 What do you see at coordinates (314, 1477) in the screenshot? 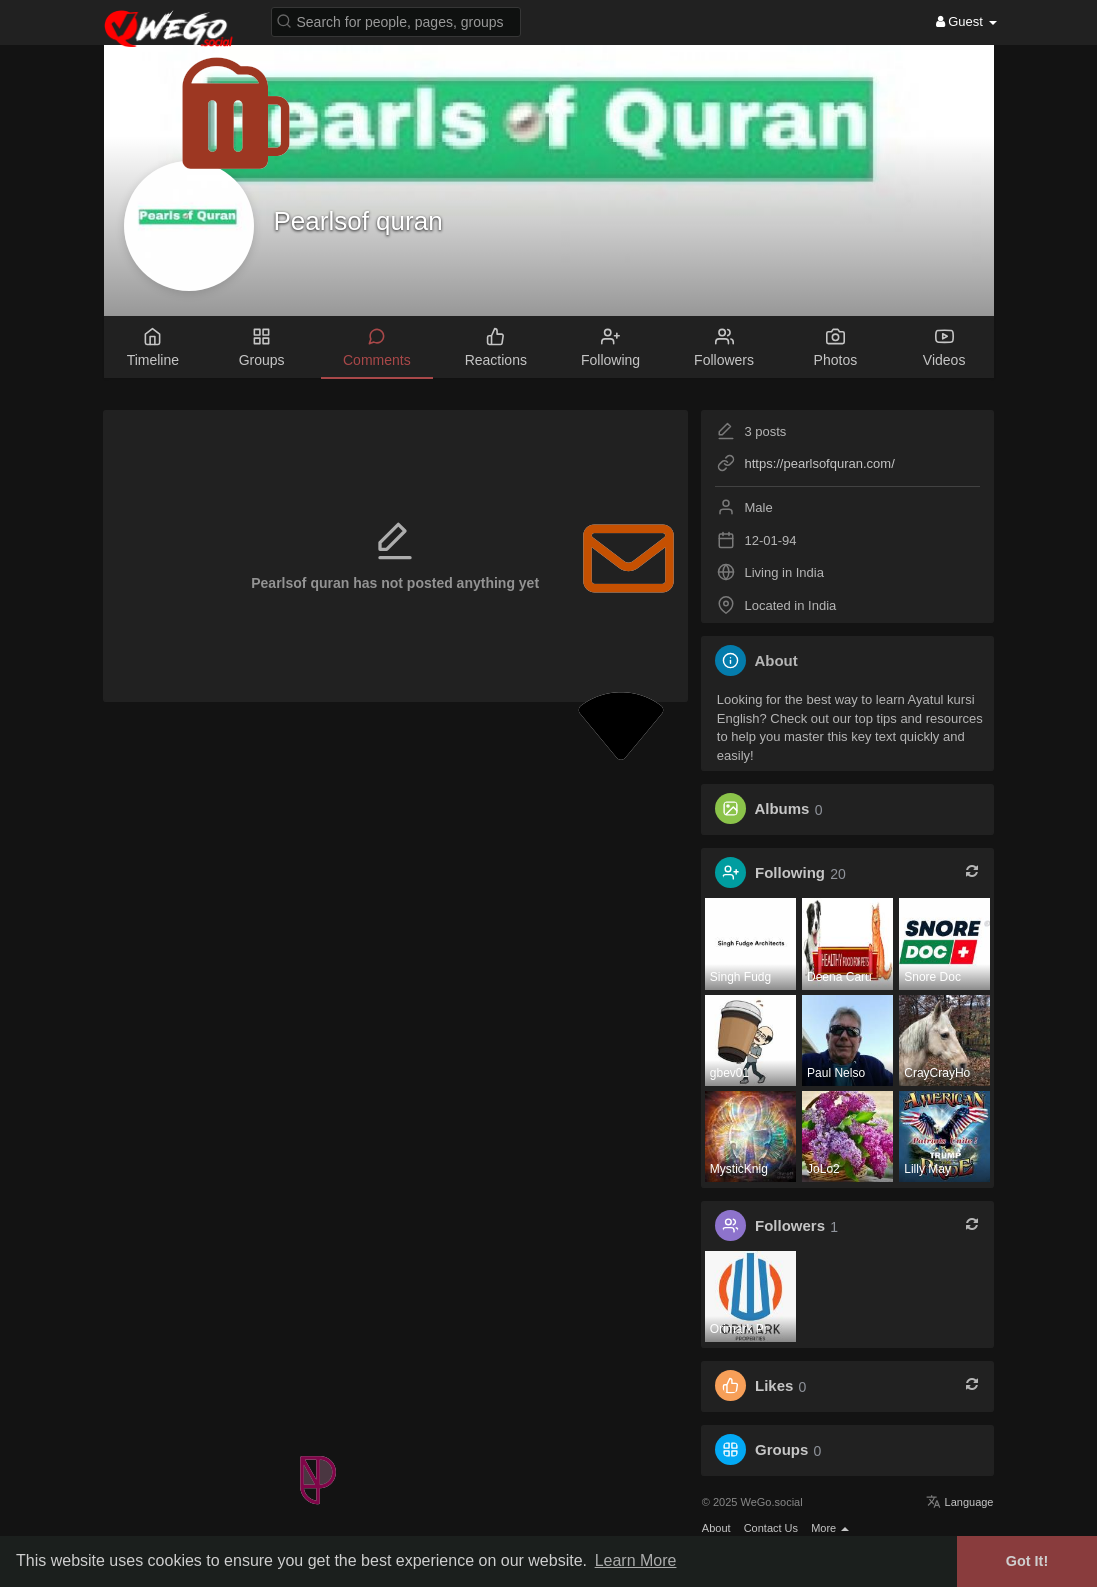
I see `phosphor icons library branding logo` at bounding box center [314, 1477].